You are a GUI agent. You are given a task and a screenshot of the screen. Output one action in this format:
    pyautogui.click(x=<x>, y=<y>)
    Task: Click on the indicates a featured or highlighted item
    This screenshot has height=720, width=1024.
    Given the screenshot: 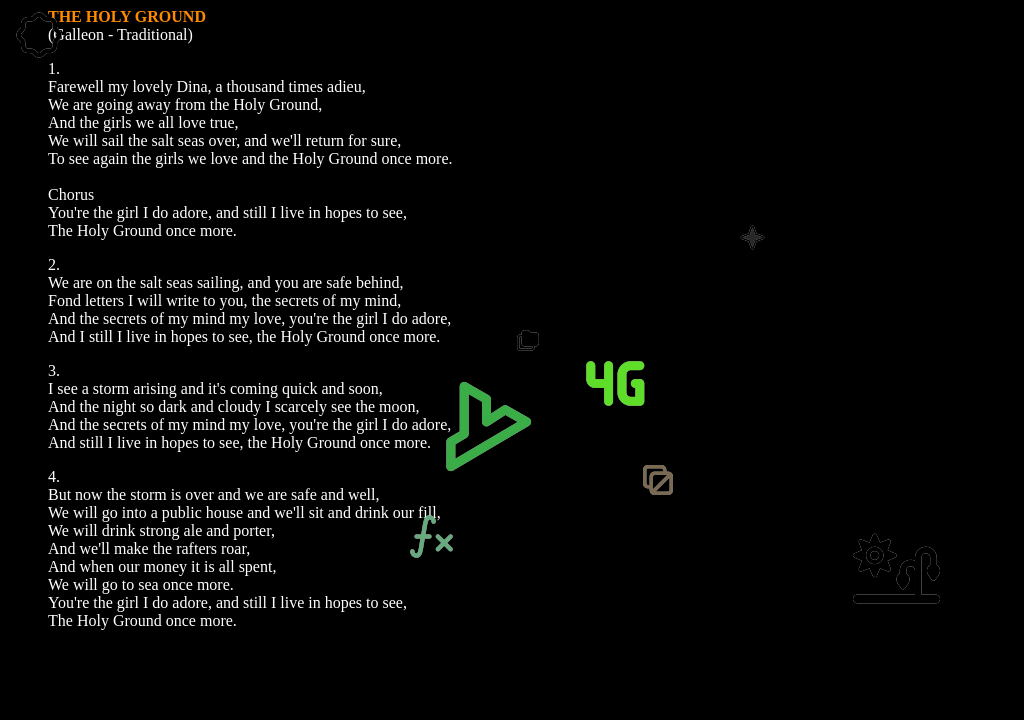 What is the action you would take?
    pyautogui.click(x=752, y=237)
    